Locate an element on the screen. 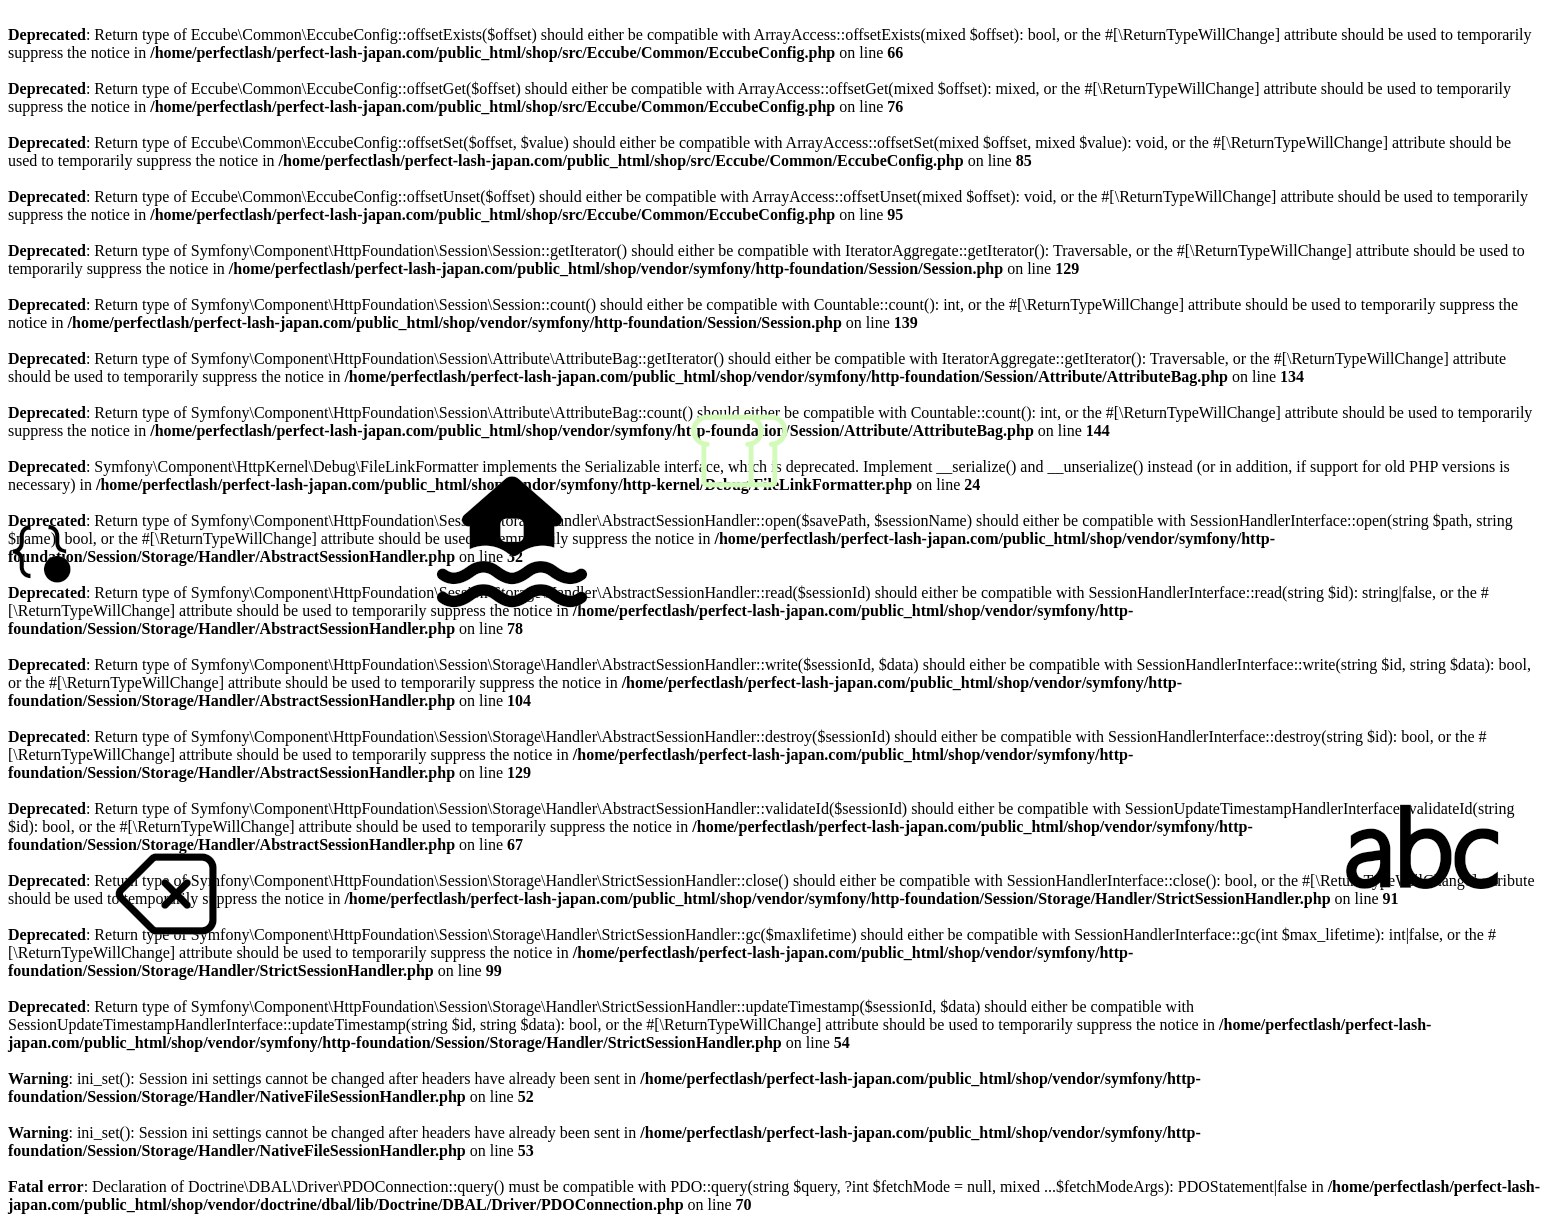 Image resolution: width=1550 pixels, height=1222 pixels. indicates a text or string variable in code is located at coordinates (1422, 854).